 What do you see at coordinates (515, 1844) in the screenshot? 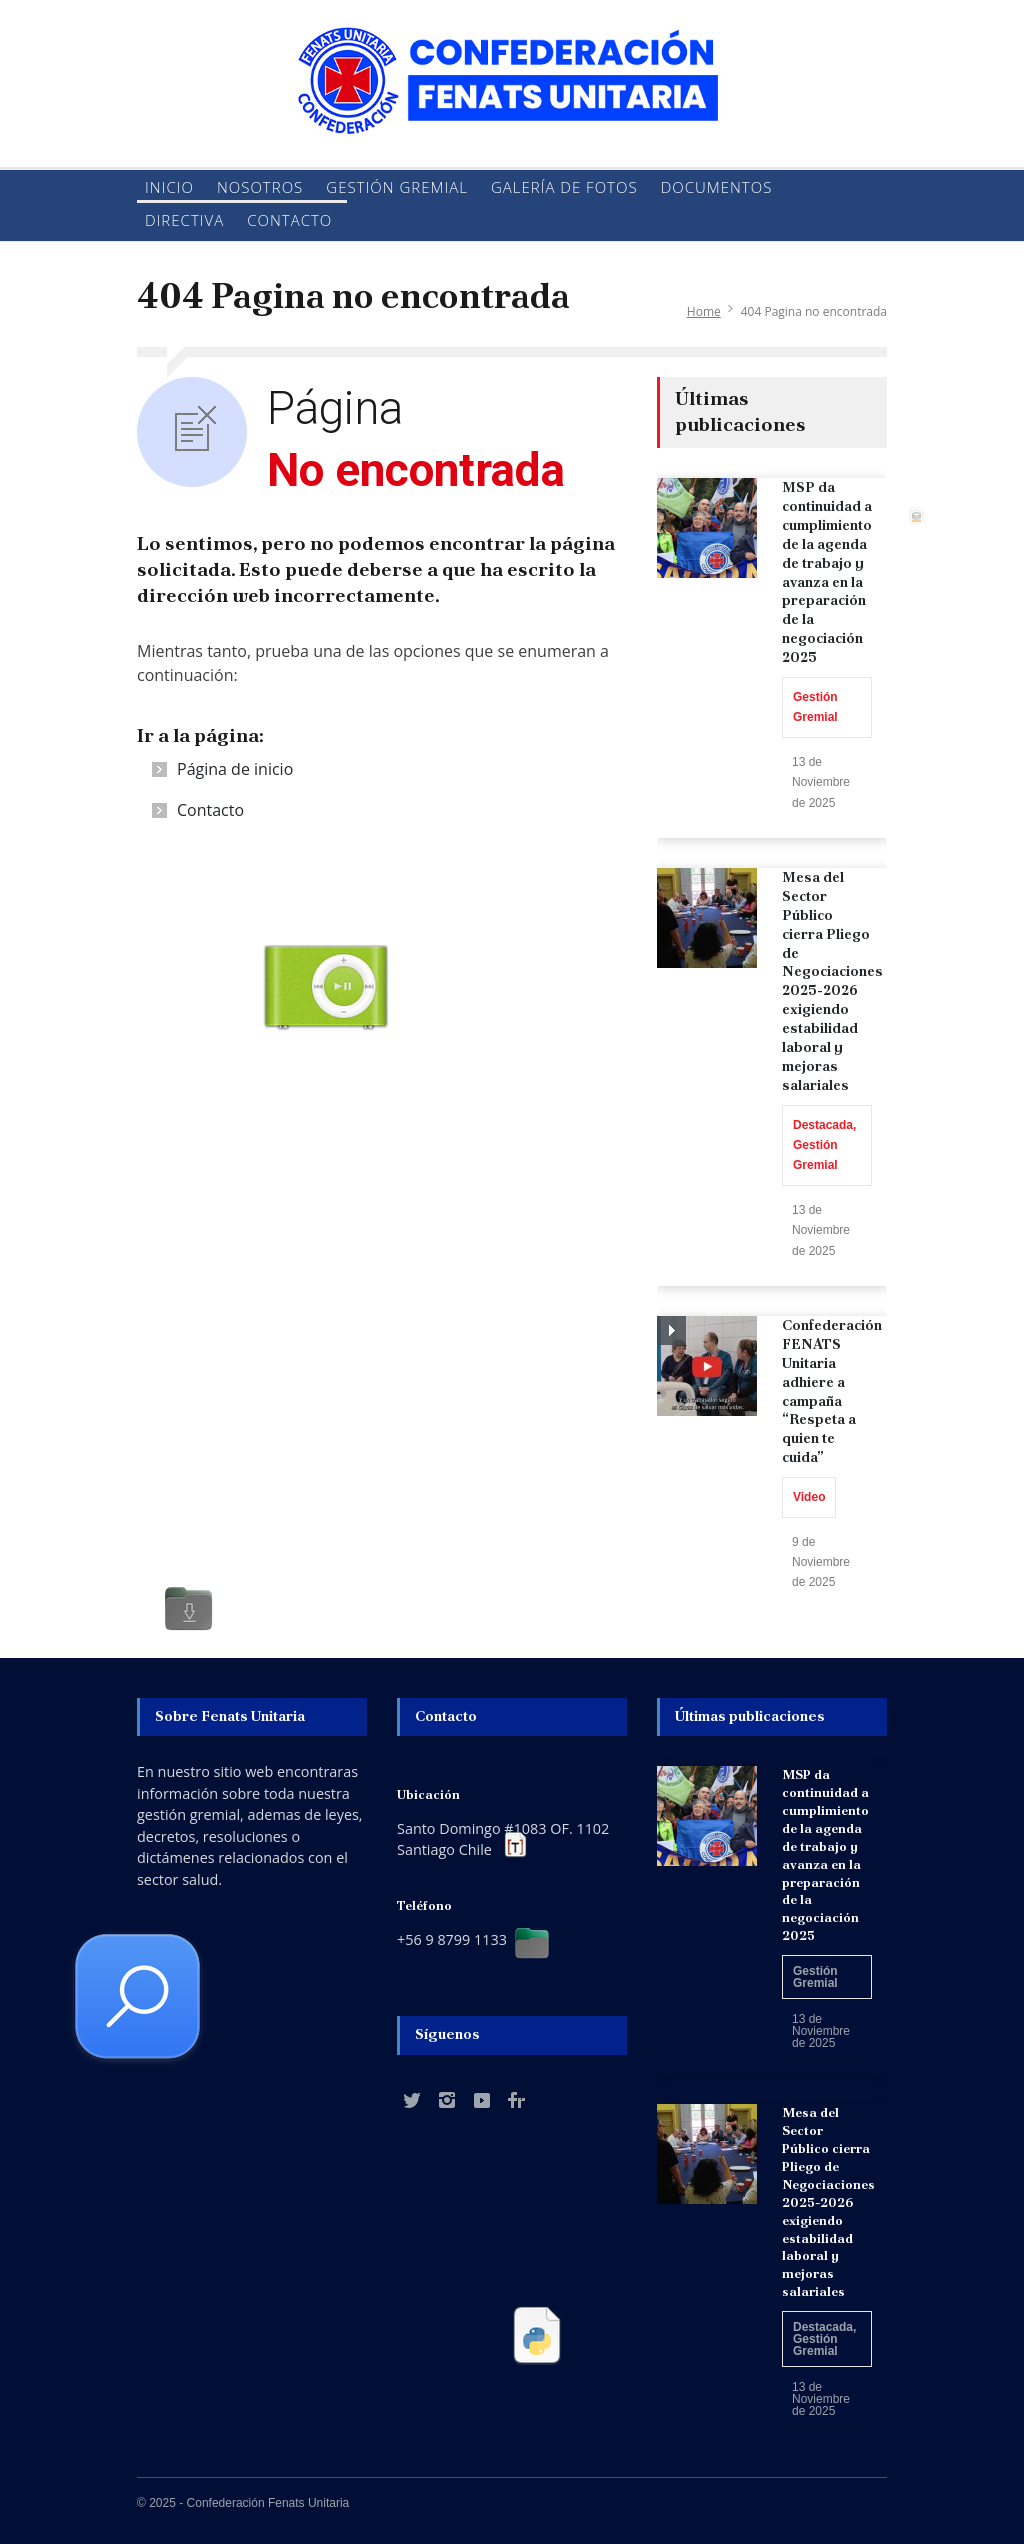
I see `a toml configuration file` at bounding box center [515, 1844].